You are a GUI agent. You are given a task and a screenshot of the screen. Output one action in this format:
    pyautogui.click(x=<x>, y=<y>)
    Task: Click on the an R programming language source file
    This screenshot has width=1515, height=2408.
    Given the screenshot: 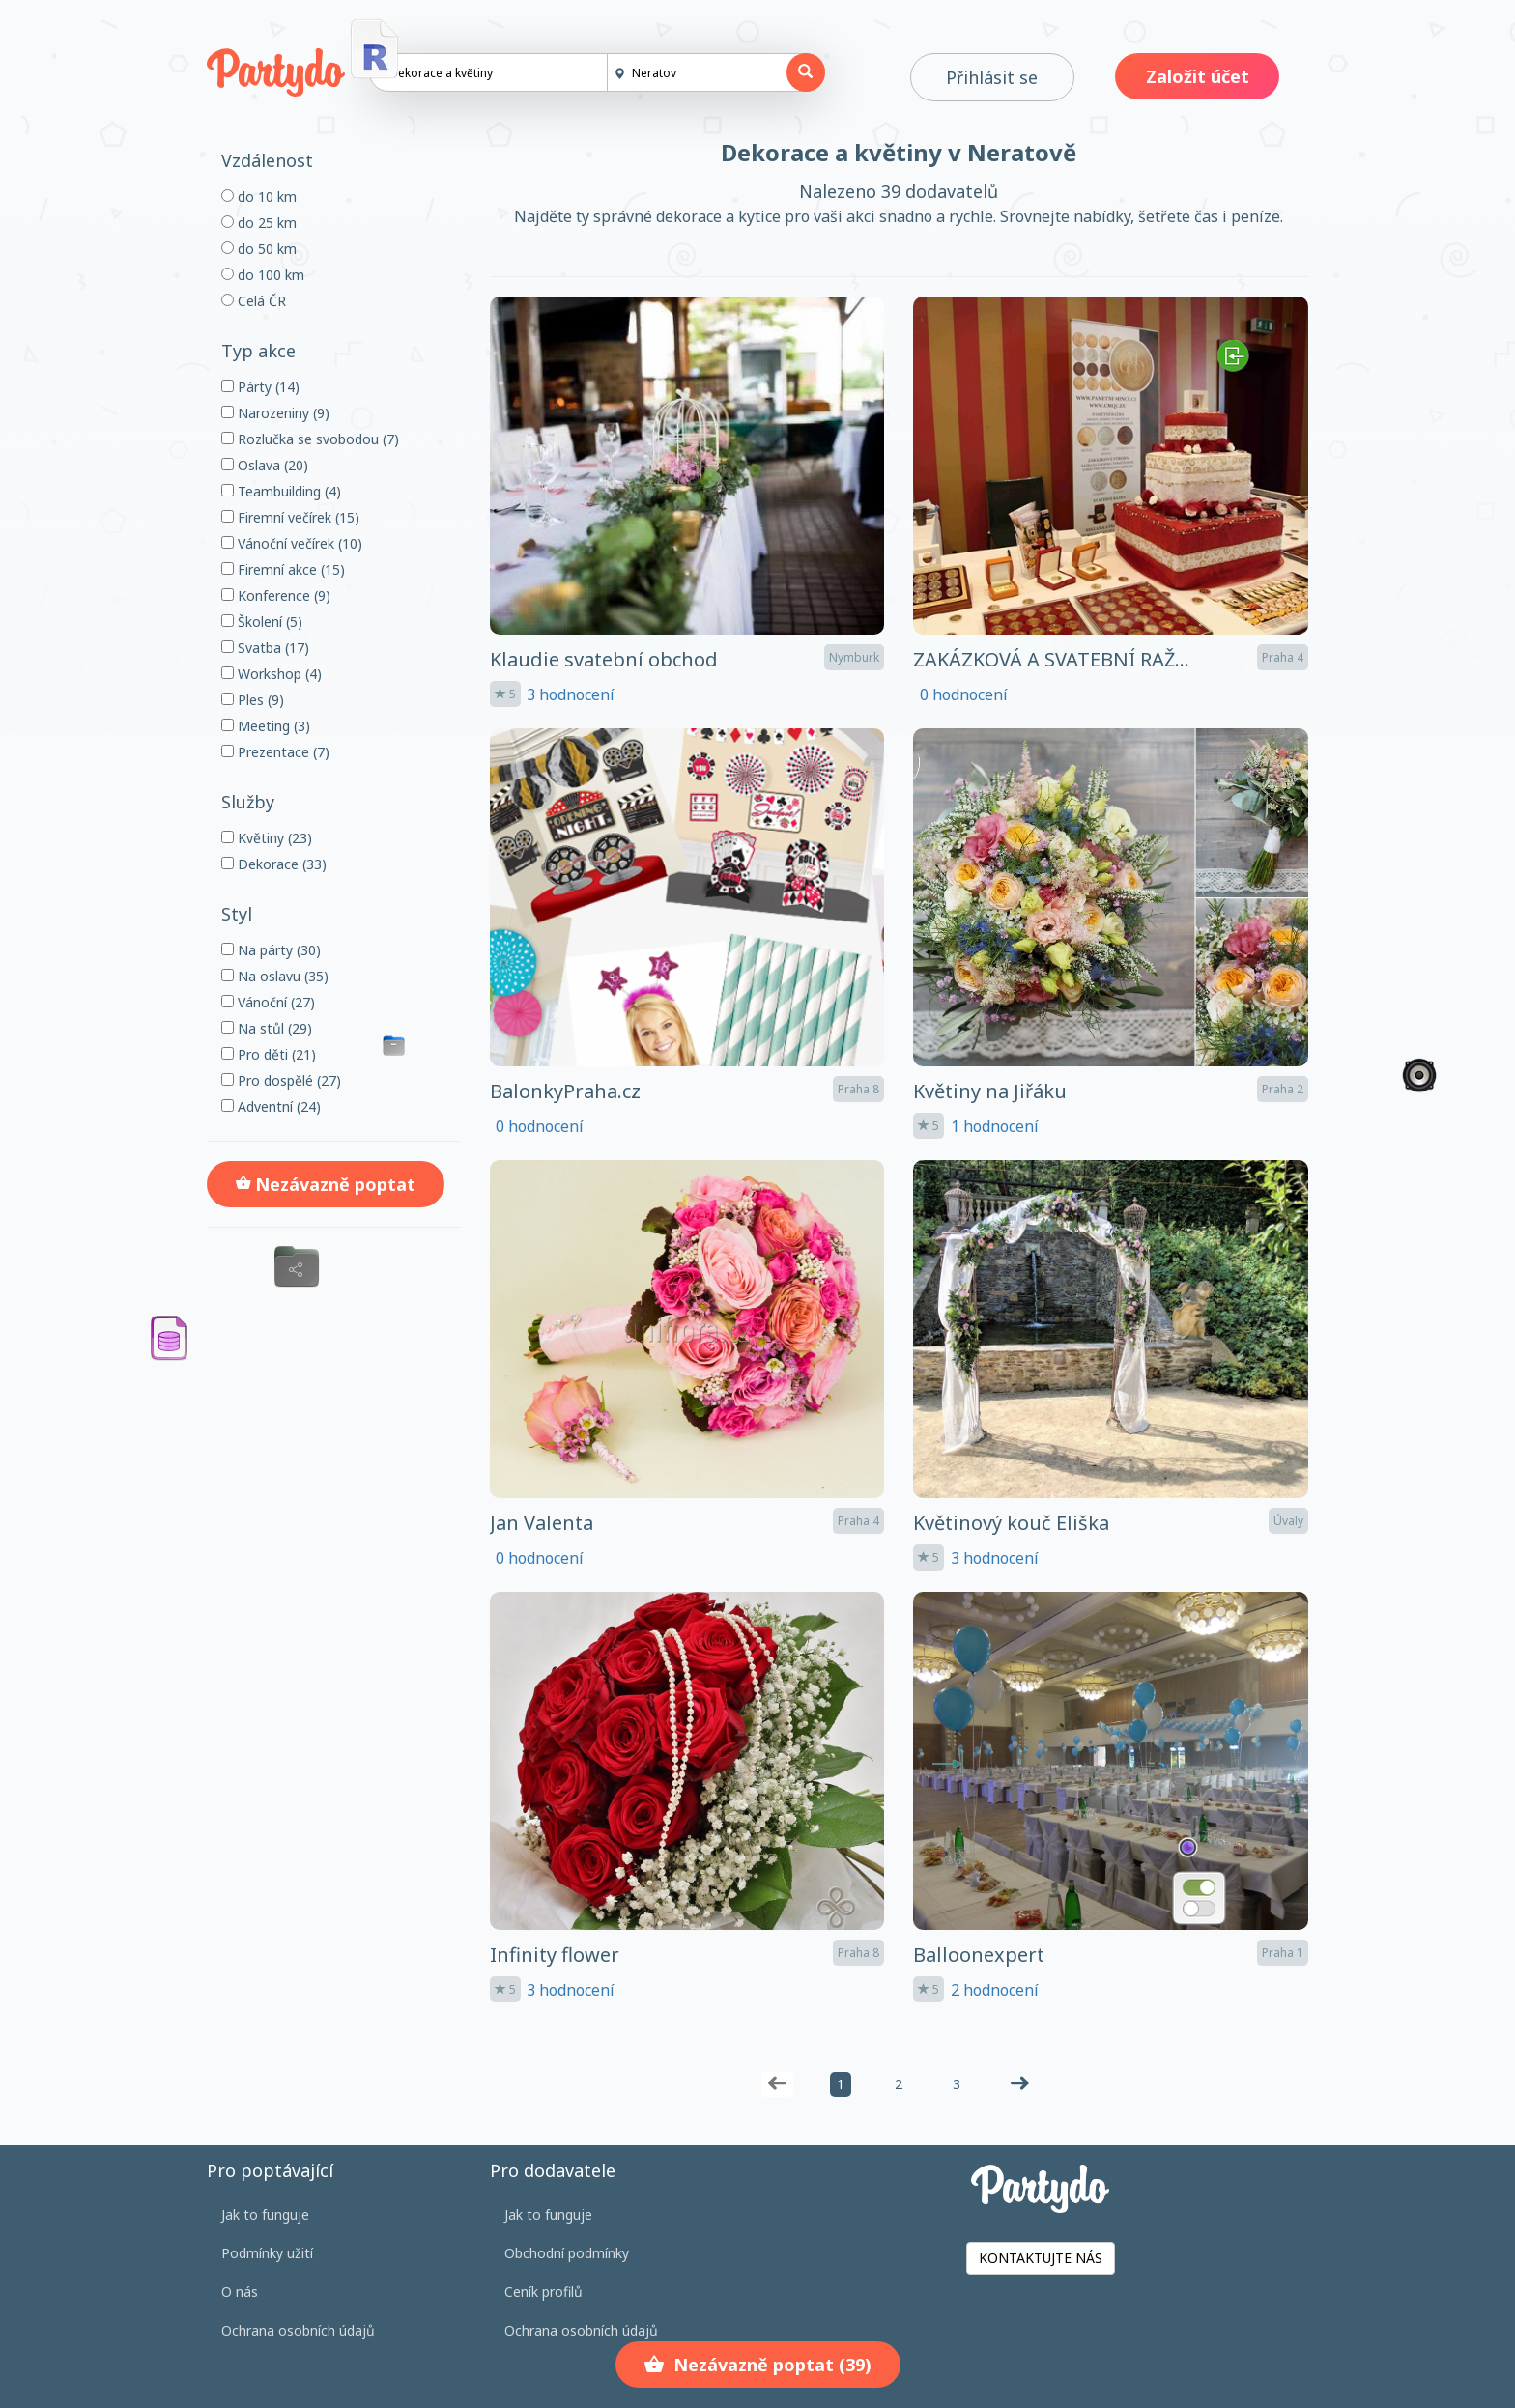 What is the action you would take?
    pyautogui.click(x=374, y=48)
    